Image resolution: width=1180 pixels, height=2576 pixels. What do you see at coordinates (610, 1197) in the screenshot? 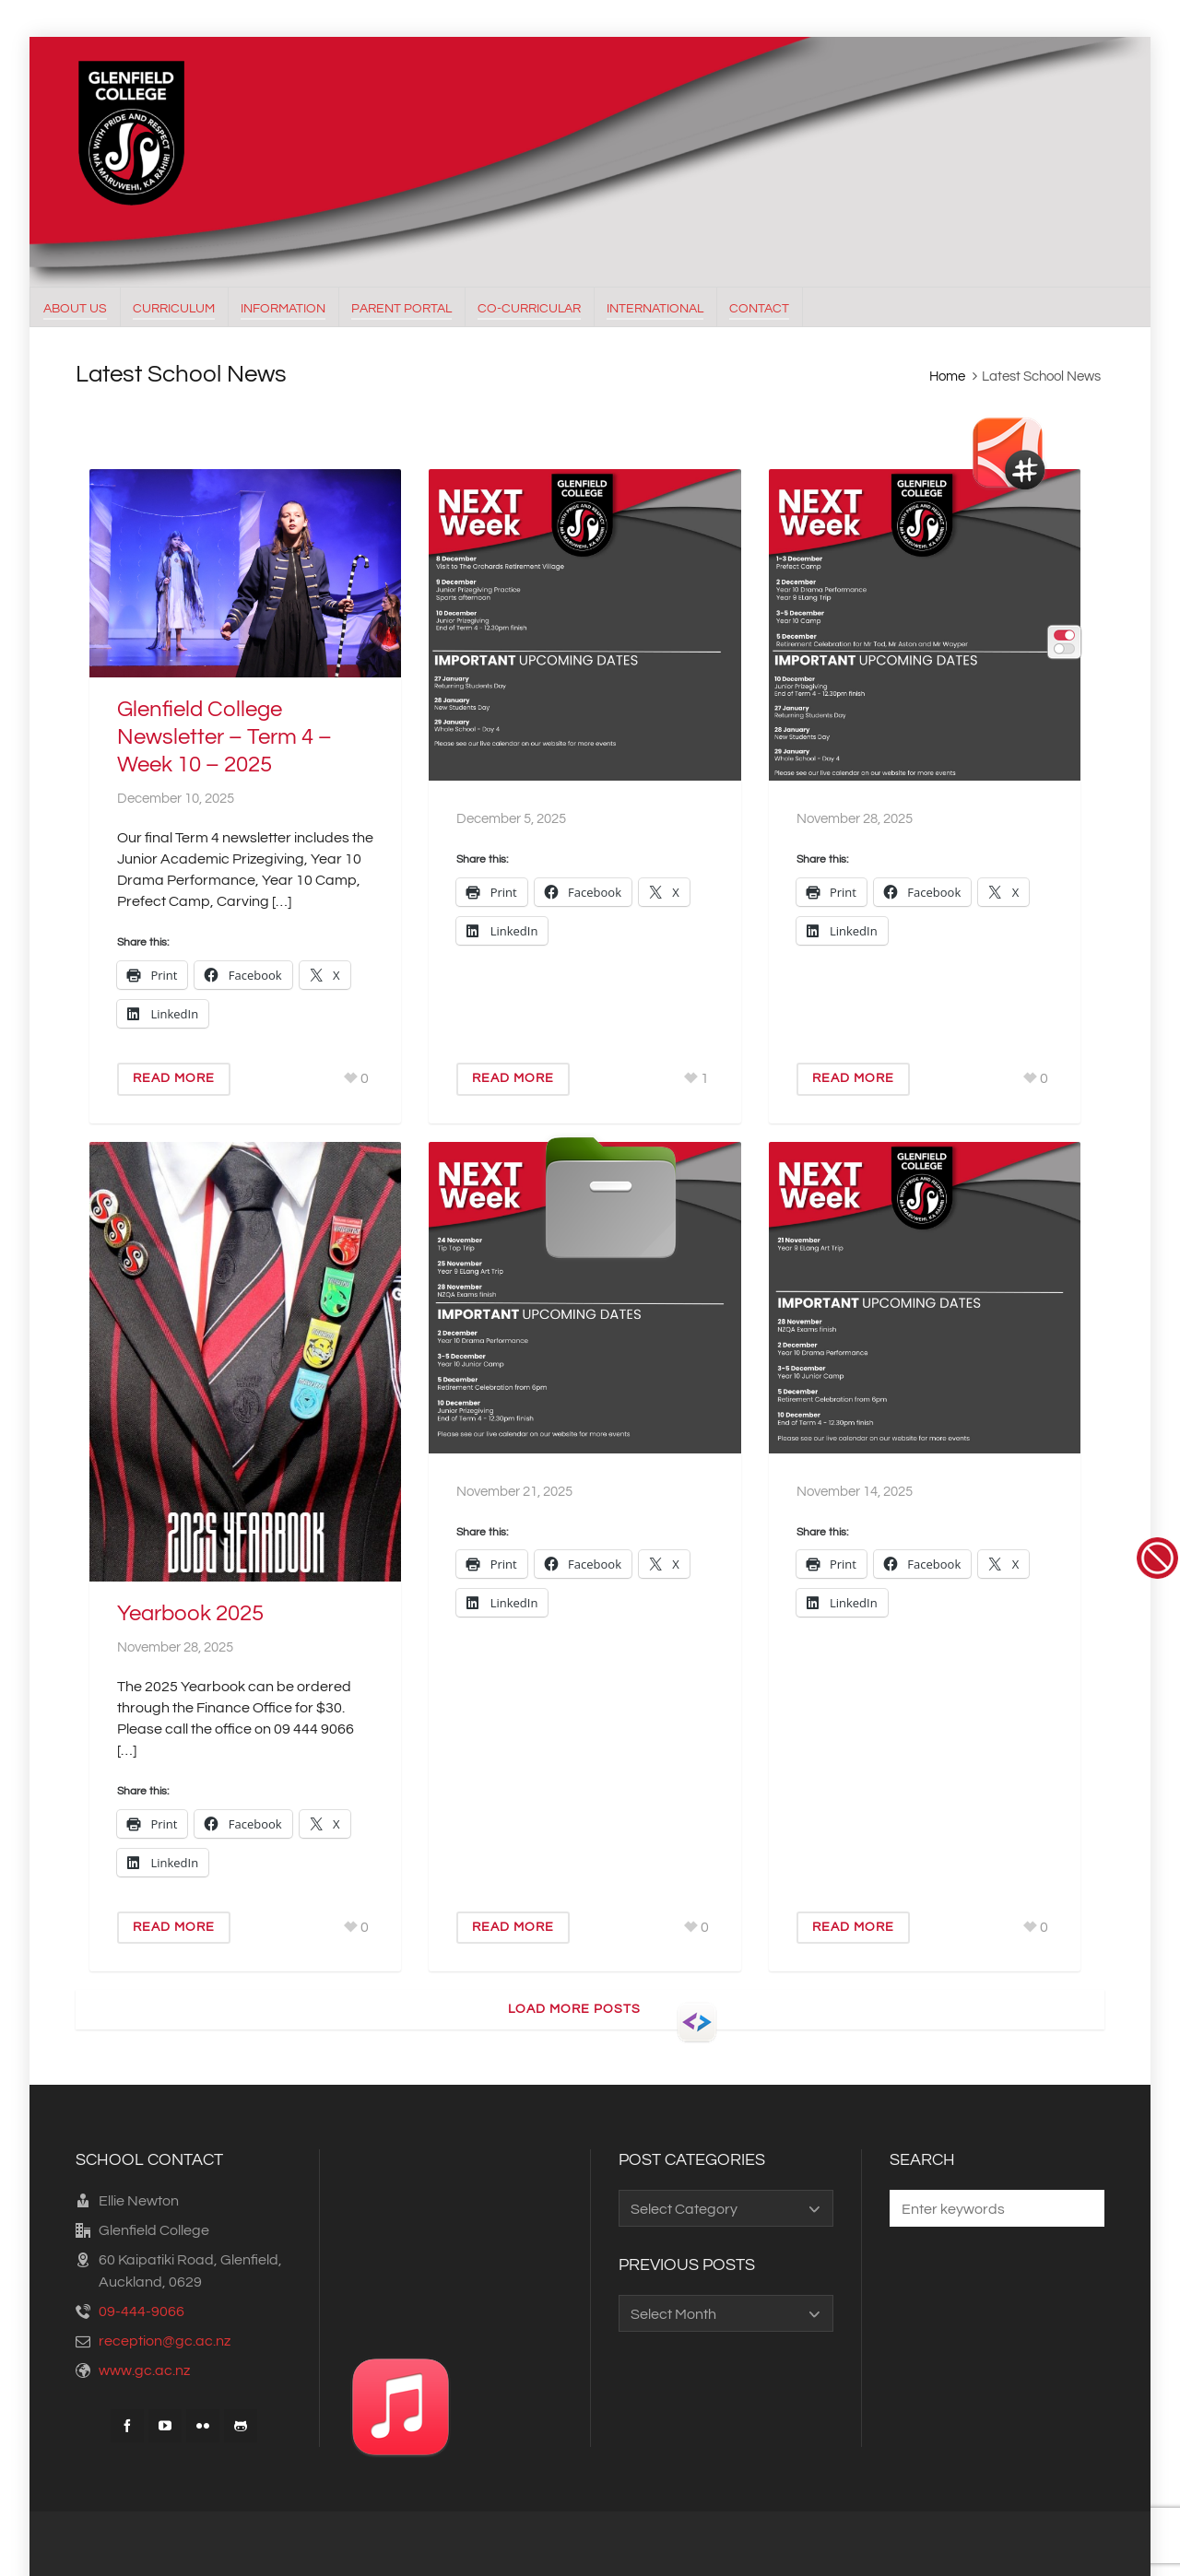
I see `open the file manager application` at bounding box center [610, 1197].